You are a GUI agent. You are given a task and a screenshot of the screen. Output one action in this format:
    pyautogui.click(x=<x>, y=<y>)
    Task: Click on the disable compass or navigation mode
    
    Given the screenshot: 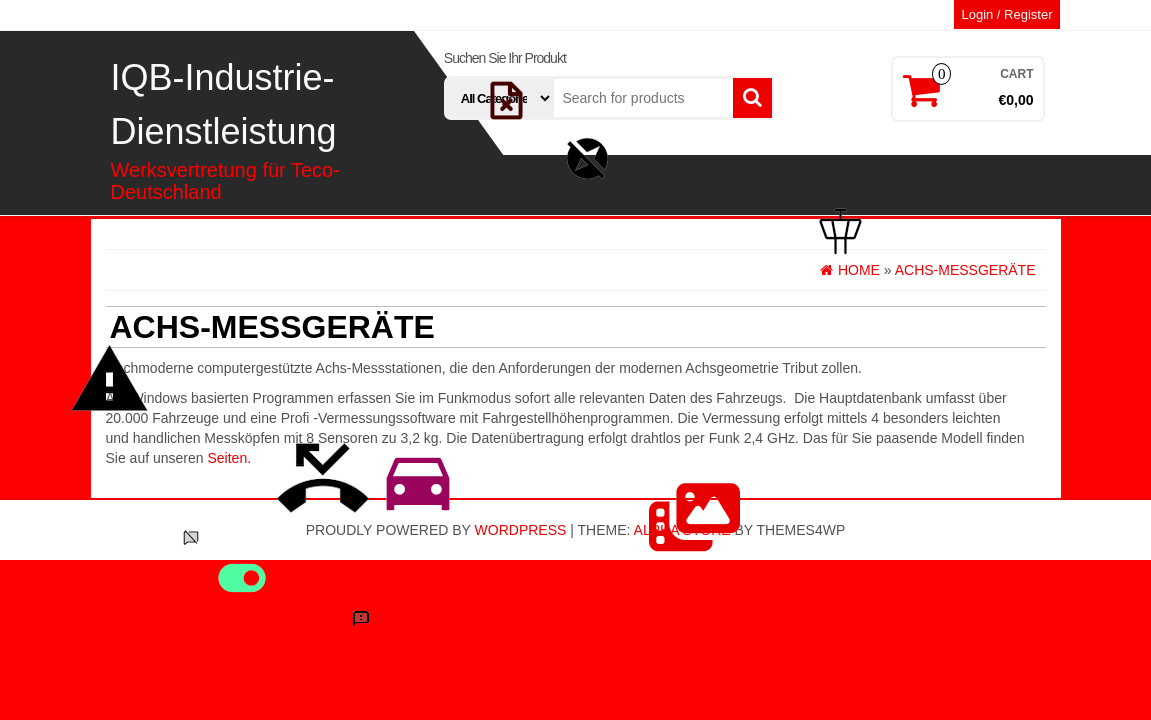 What is the action you would take?
    pyautogui.click(x=587, y=158)
    